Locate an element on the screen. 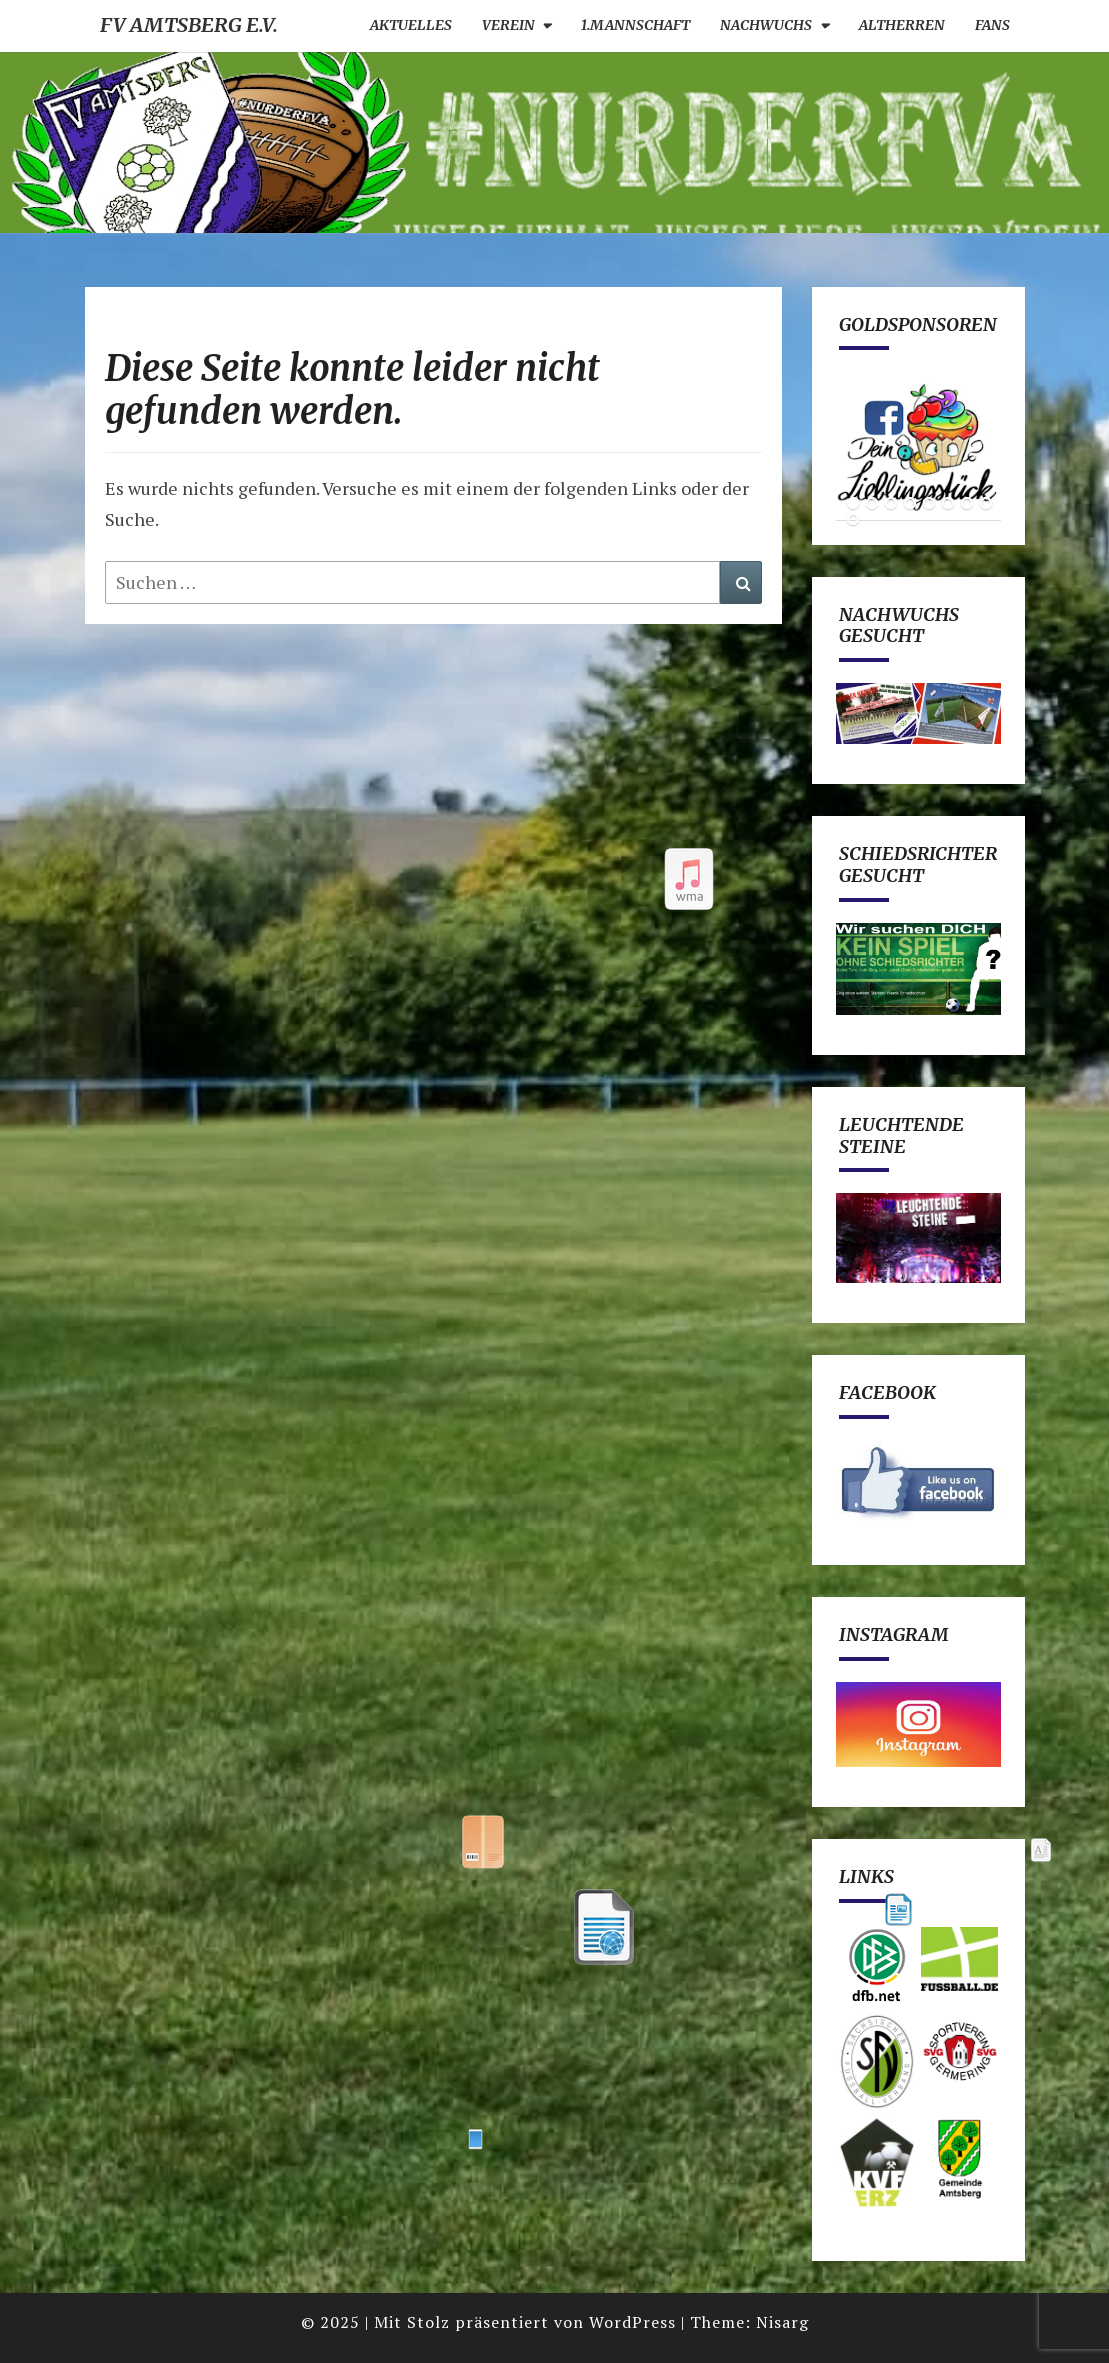  a windows media audio file is located at coordinates (689, 879).